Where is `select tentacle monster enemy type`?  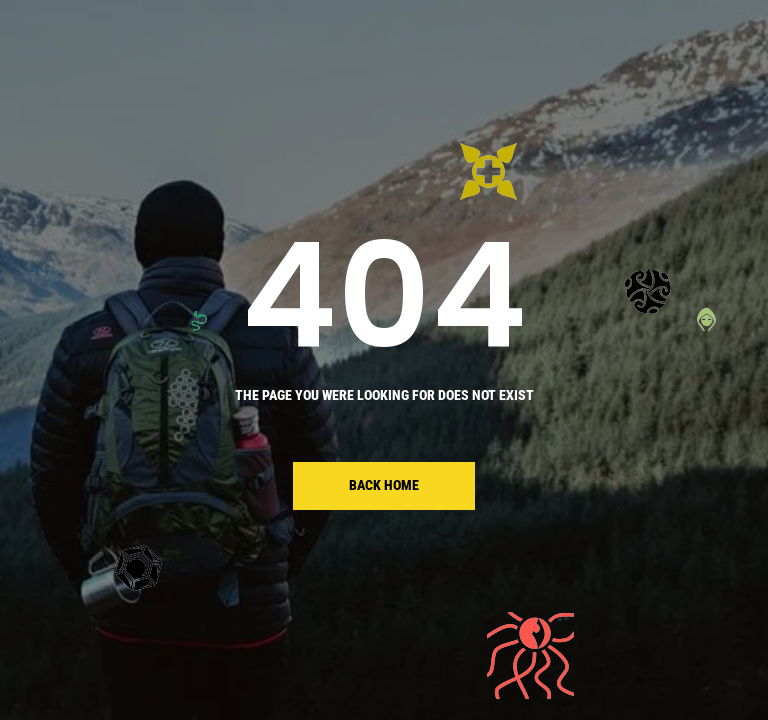 select tentacle monster enemy type is located at coordinates (530, 655).